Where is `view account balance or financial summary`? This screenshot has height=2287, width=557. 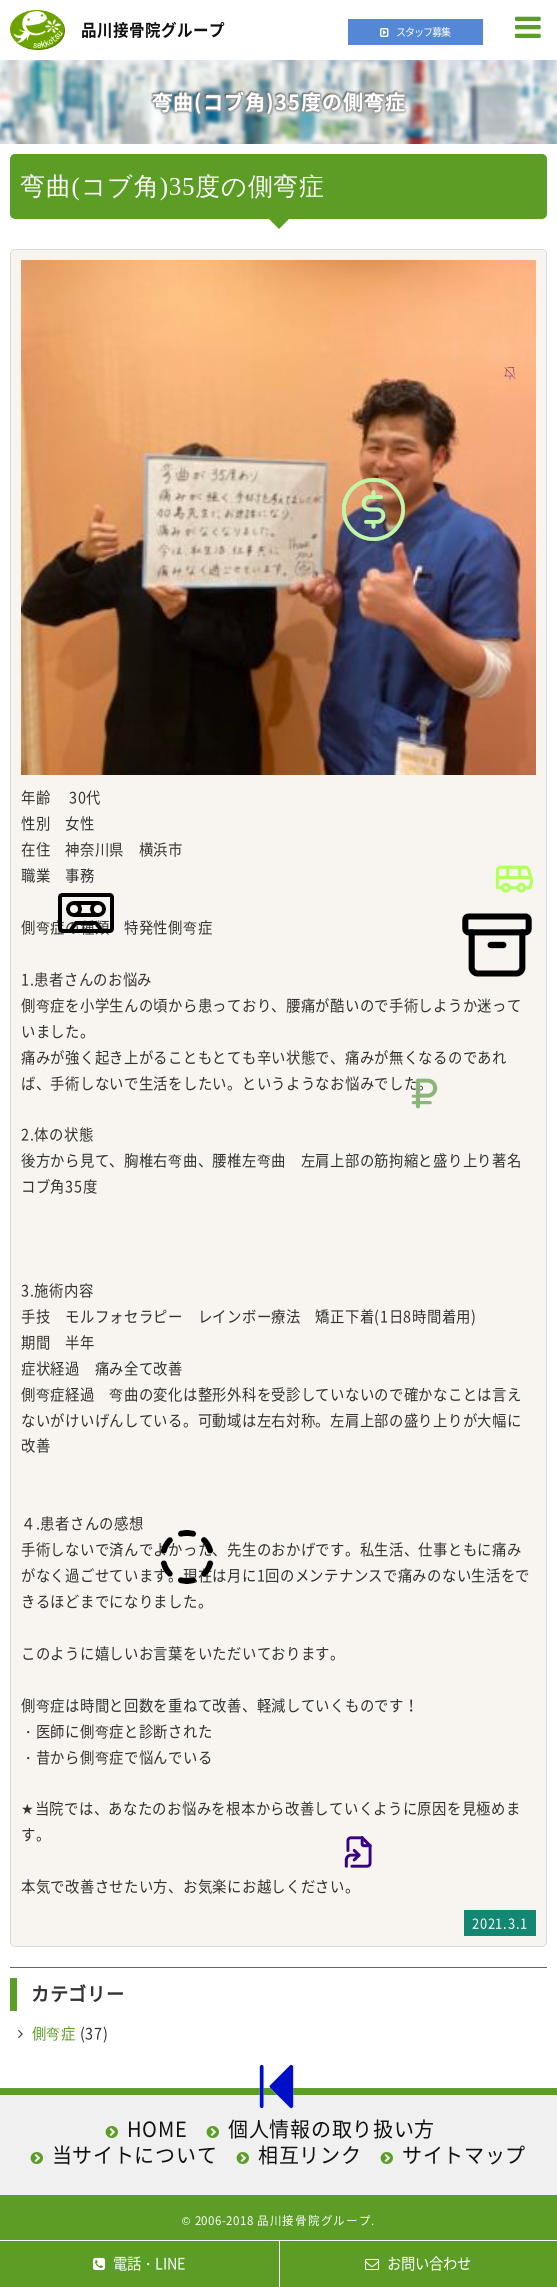
view account balance or financial summary is located at coordinates (373, 509).